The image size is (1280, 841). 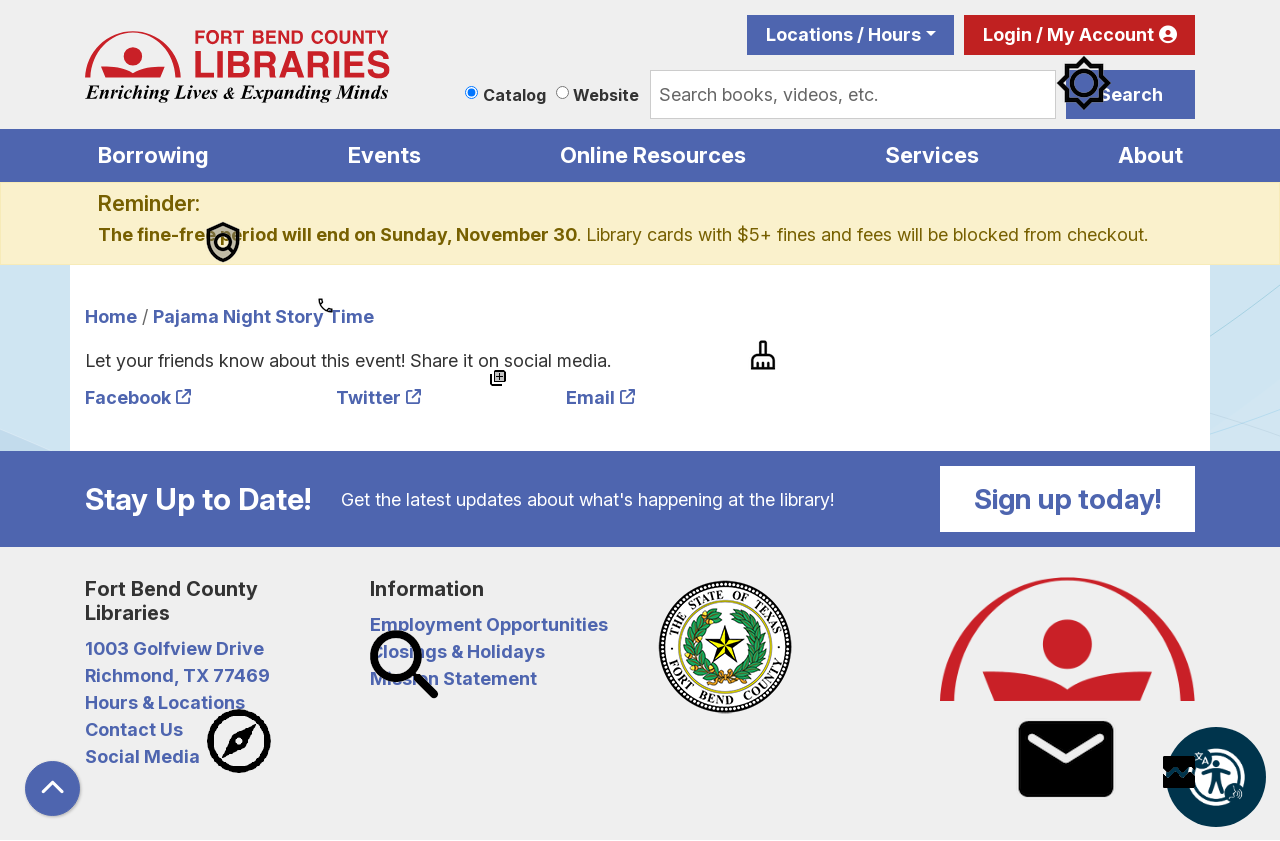 What do you see at coordinates (1084, 83) in the screenshot?
I see `adjust screen brightness to a lower level` at bounding box center [1084, 83].